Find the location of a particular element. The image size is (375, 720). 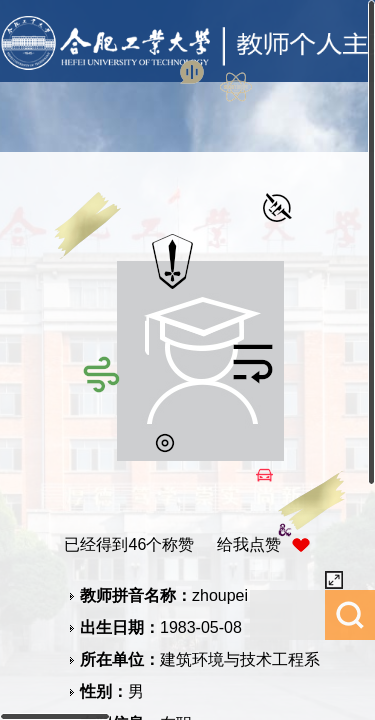

Dungeons & Dragons logo is located at coordinates (285, 530).